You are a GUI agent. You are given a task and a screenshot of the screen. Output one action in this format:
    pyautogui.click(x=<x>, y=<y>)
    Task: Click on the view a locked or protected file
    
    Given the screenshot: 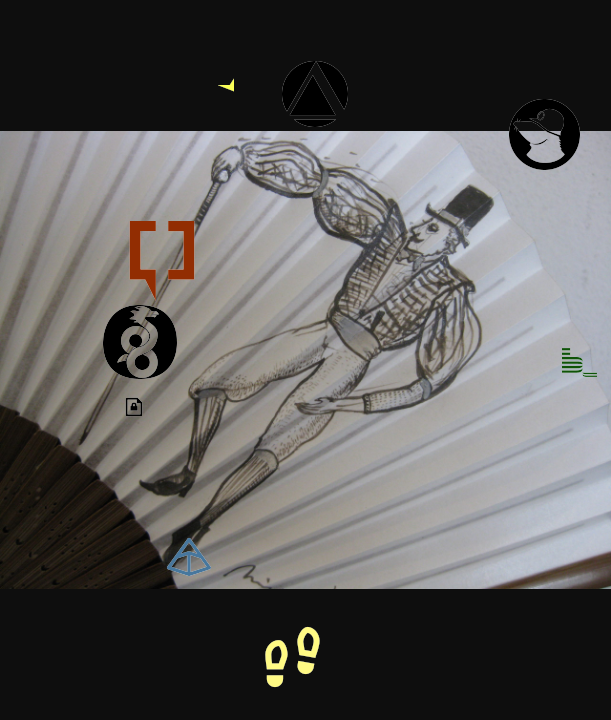 What is the action you would take?
    pyautogui.click(x=134, y=407)
    